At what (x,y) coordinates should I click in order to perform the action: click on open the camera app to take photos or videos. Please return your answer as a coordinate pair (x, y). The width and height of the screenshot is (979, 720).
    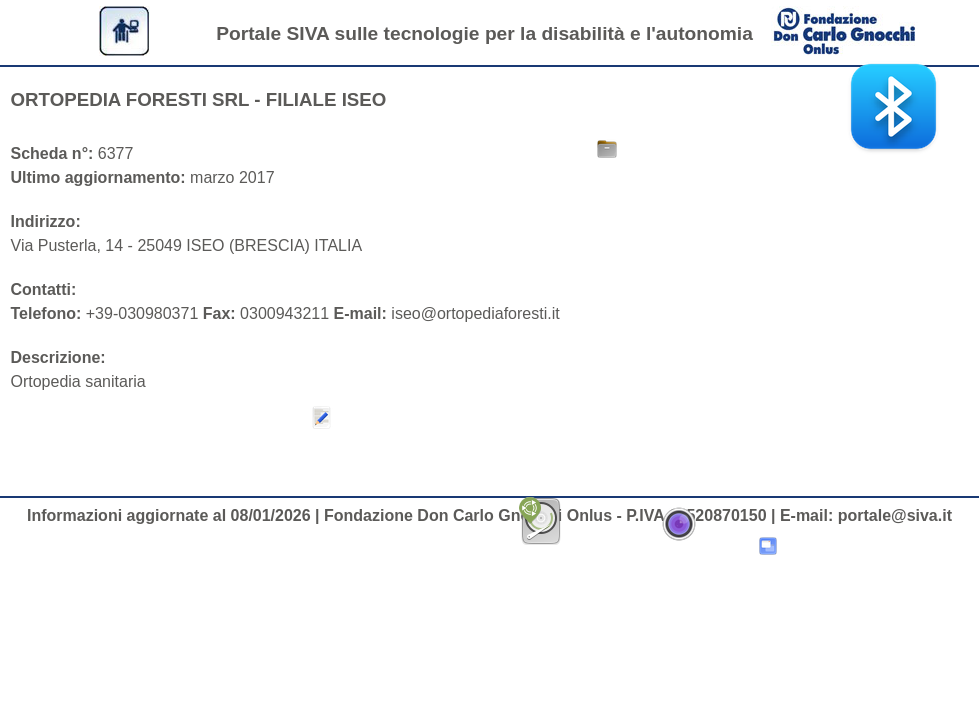
    Looking at the image, I should click on (679, 524).